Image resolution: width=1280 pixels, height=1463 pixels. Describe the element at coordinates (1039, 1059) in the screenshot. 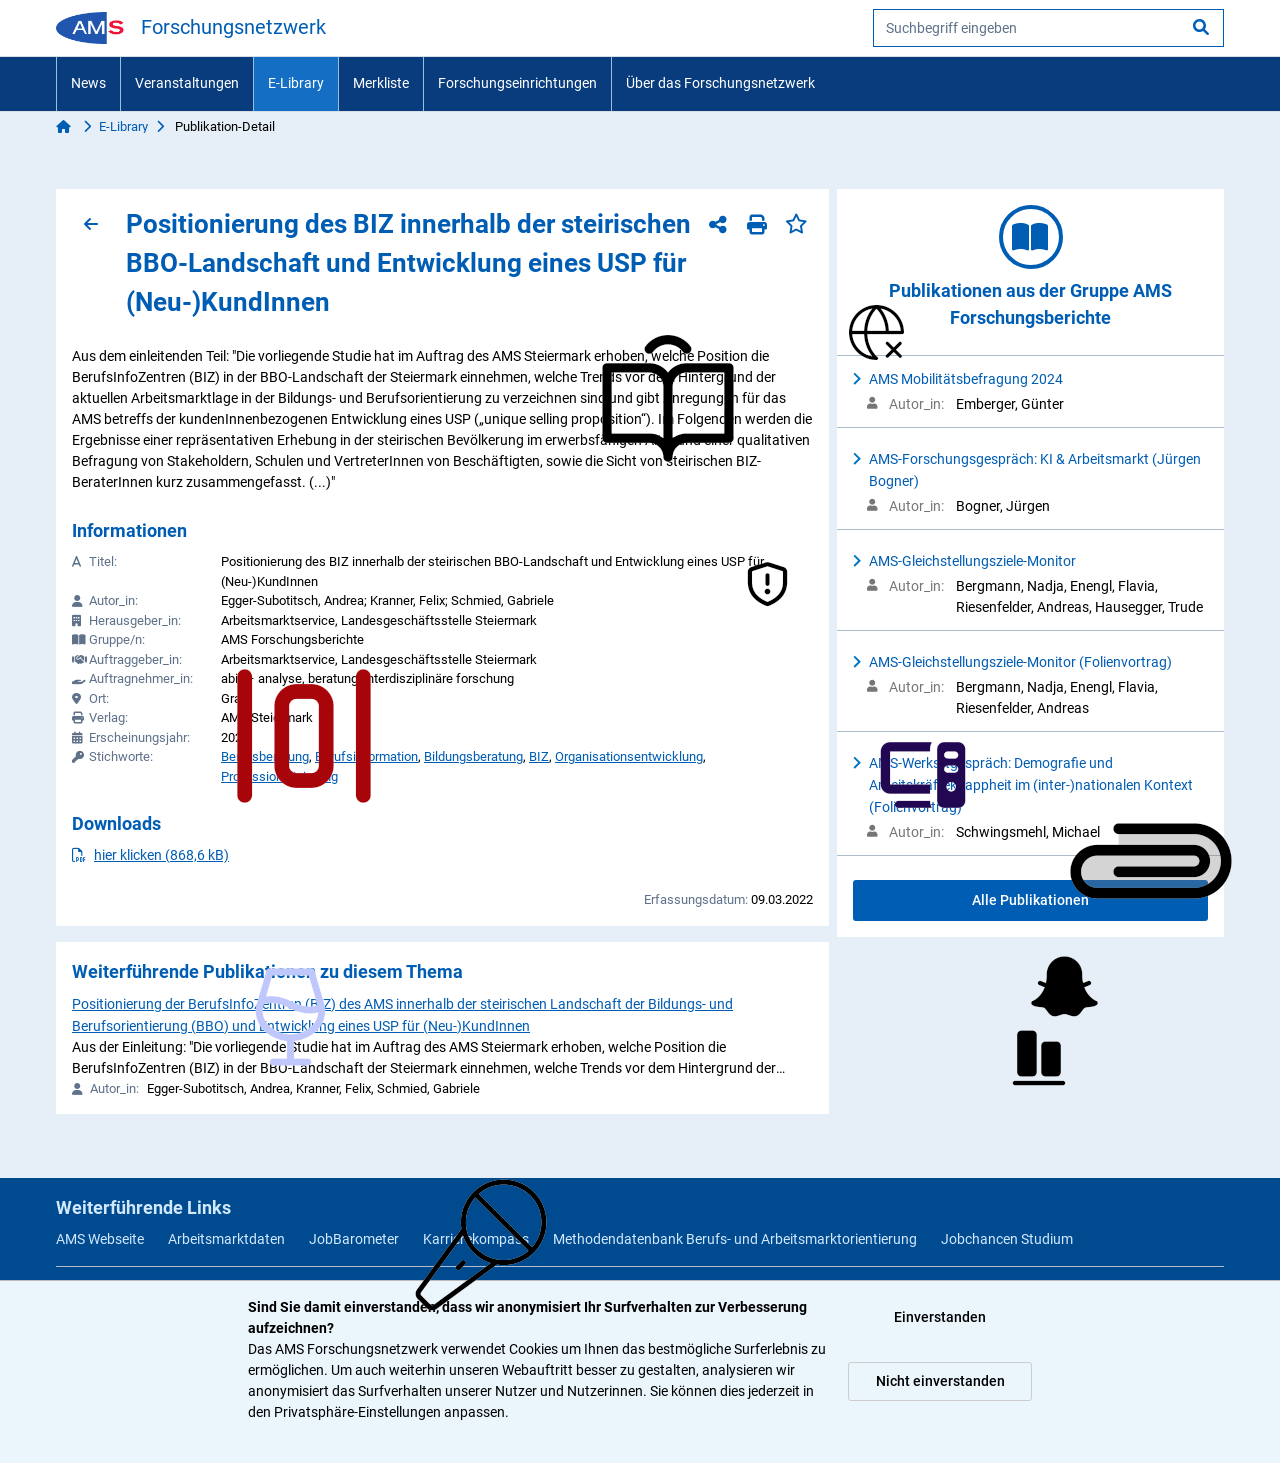

I see `align selected objects to the bottom edge` at that location.